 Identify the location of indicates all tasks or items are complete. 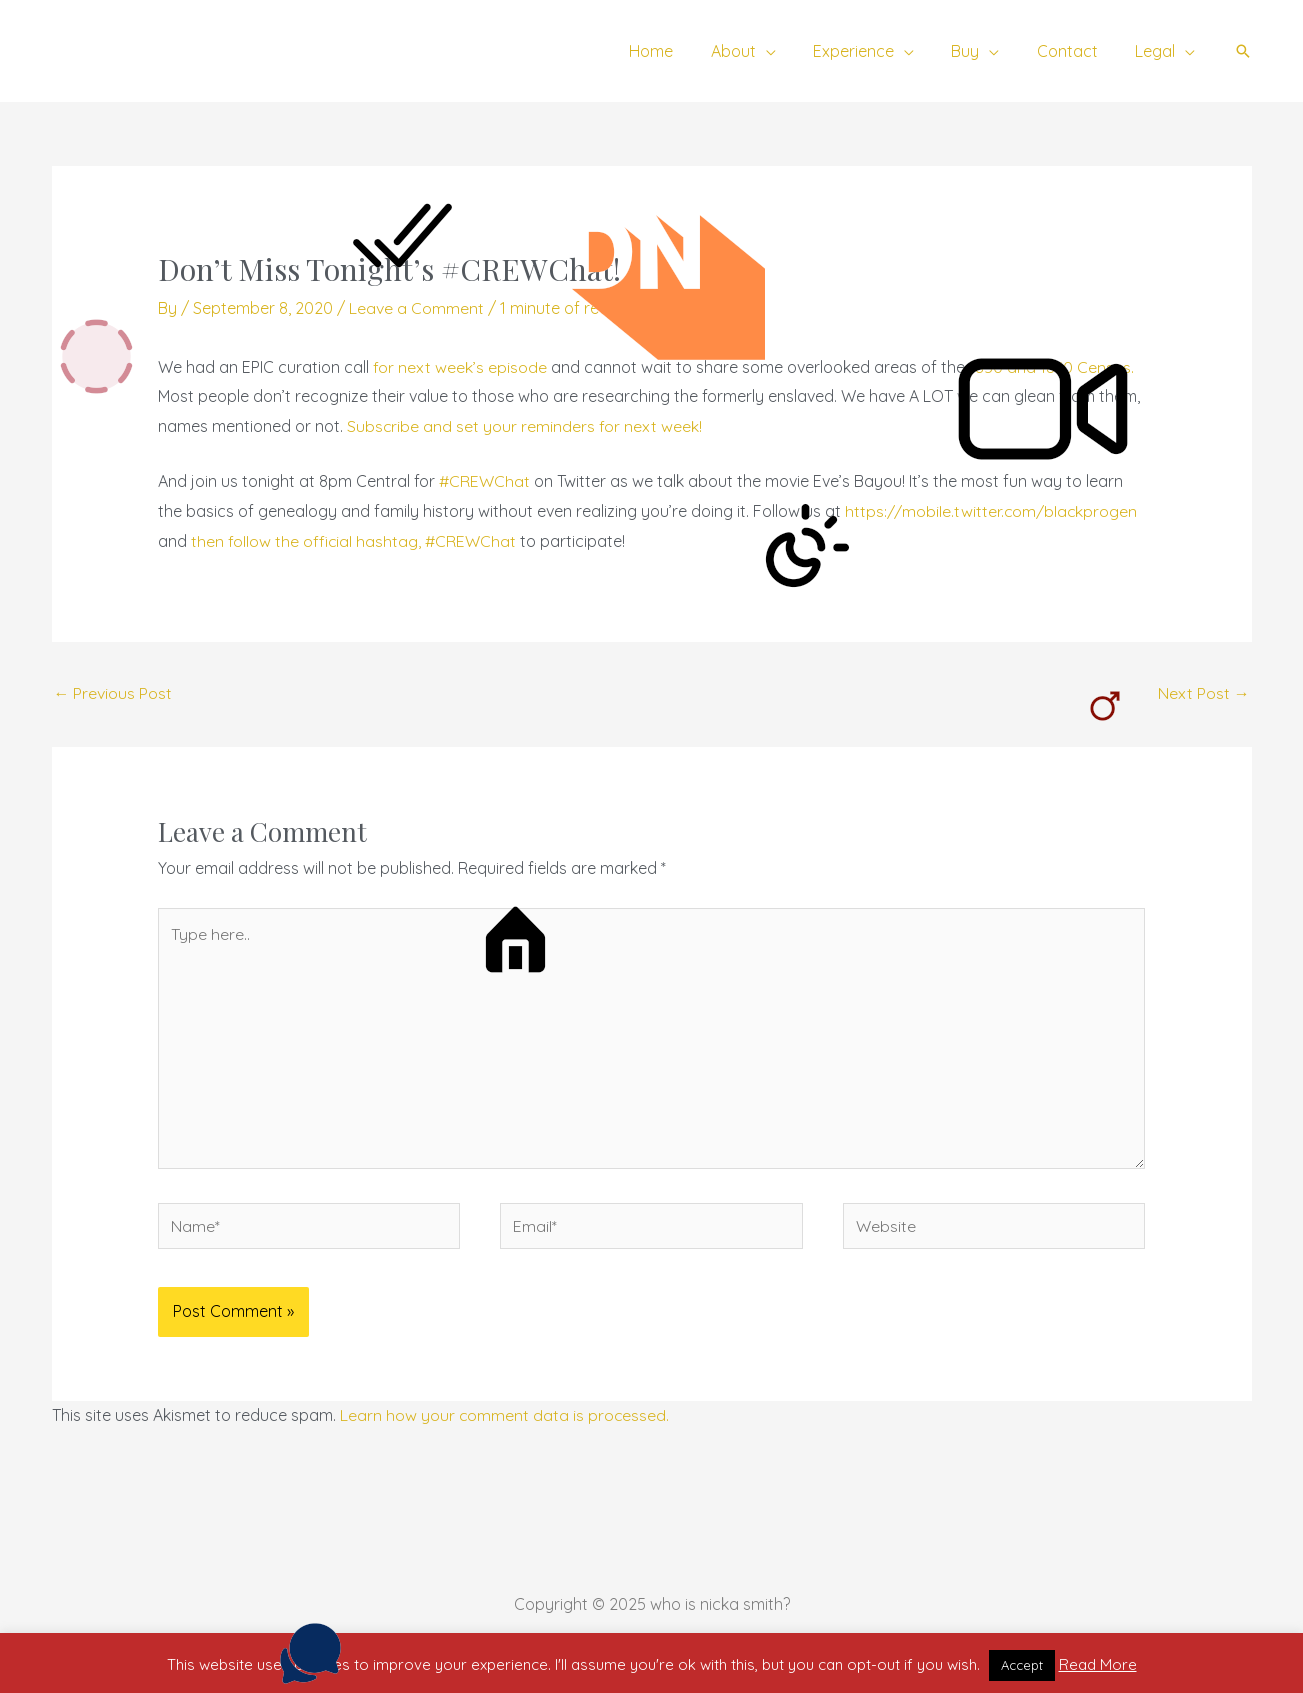
(402, 235).